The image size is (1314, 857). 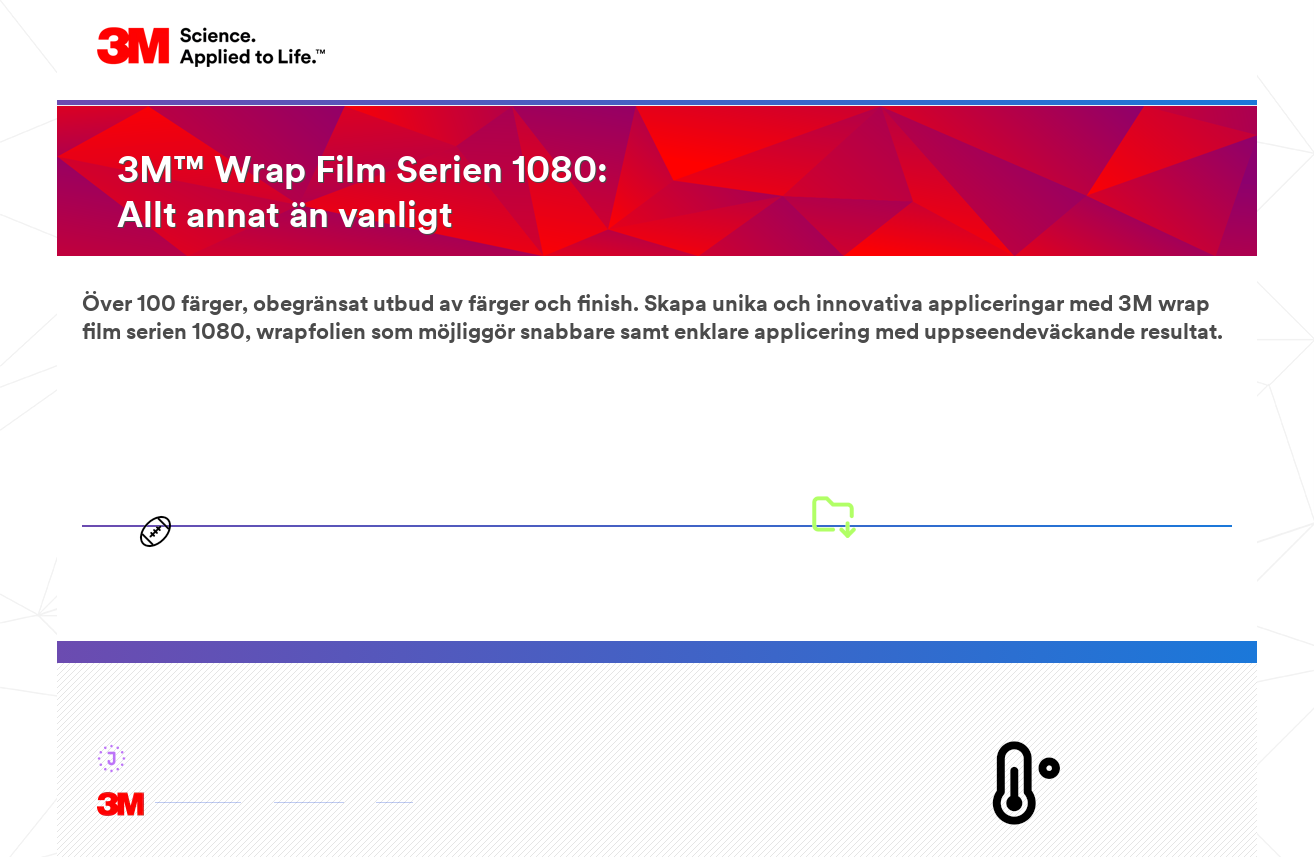 I want to click on view sports scores or updates, so click(x=155, y=531).